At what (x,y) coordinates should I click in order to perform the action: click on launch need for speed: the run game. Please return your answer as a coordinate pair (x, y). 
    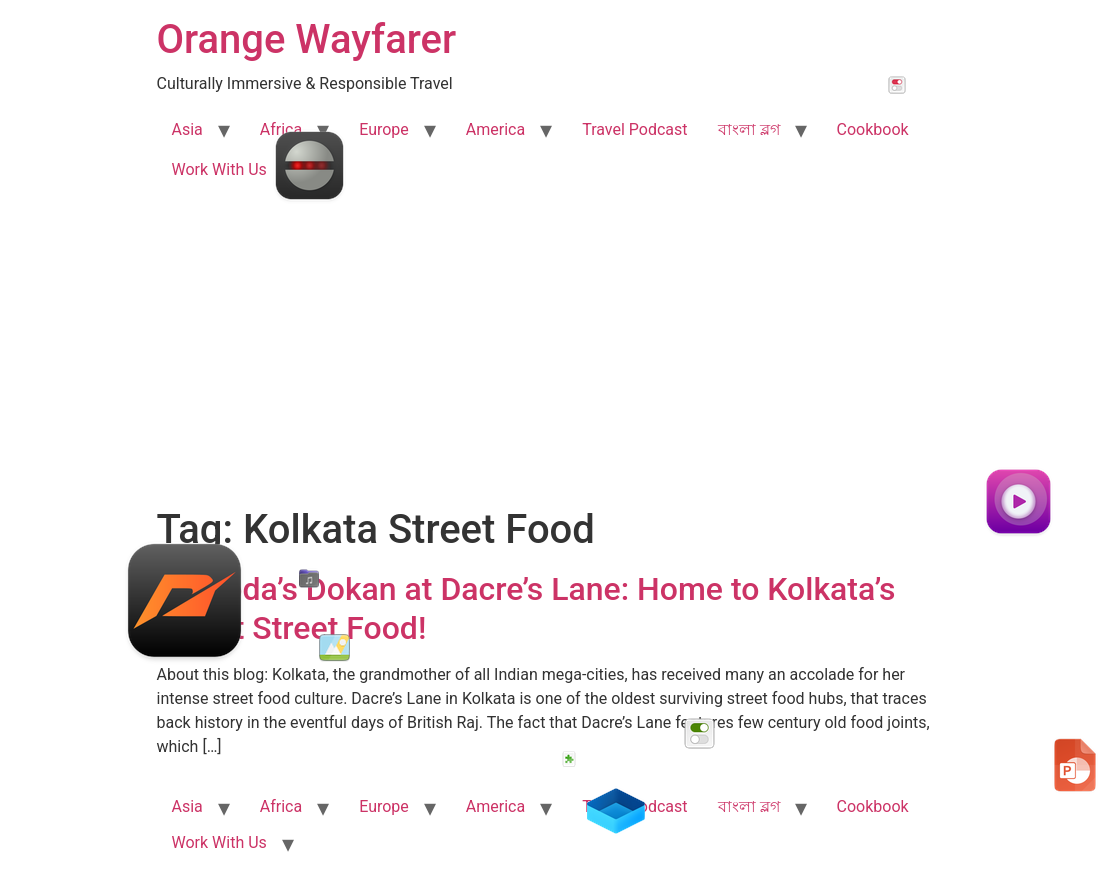
    Looking at the image, I should click on (184, 600).